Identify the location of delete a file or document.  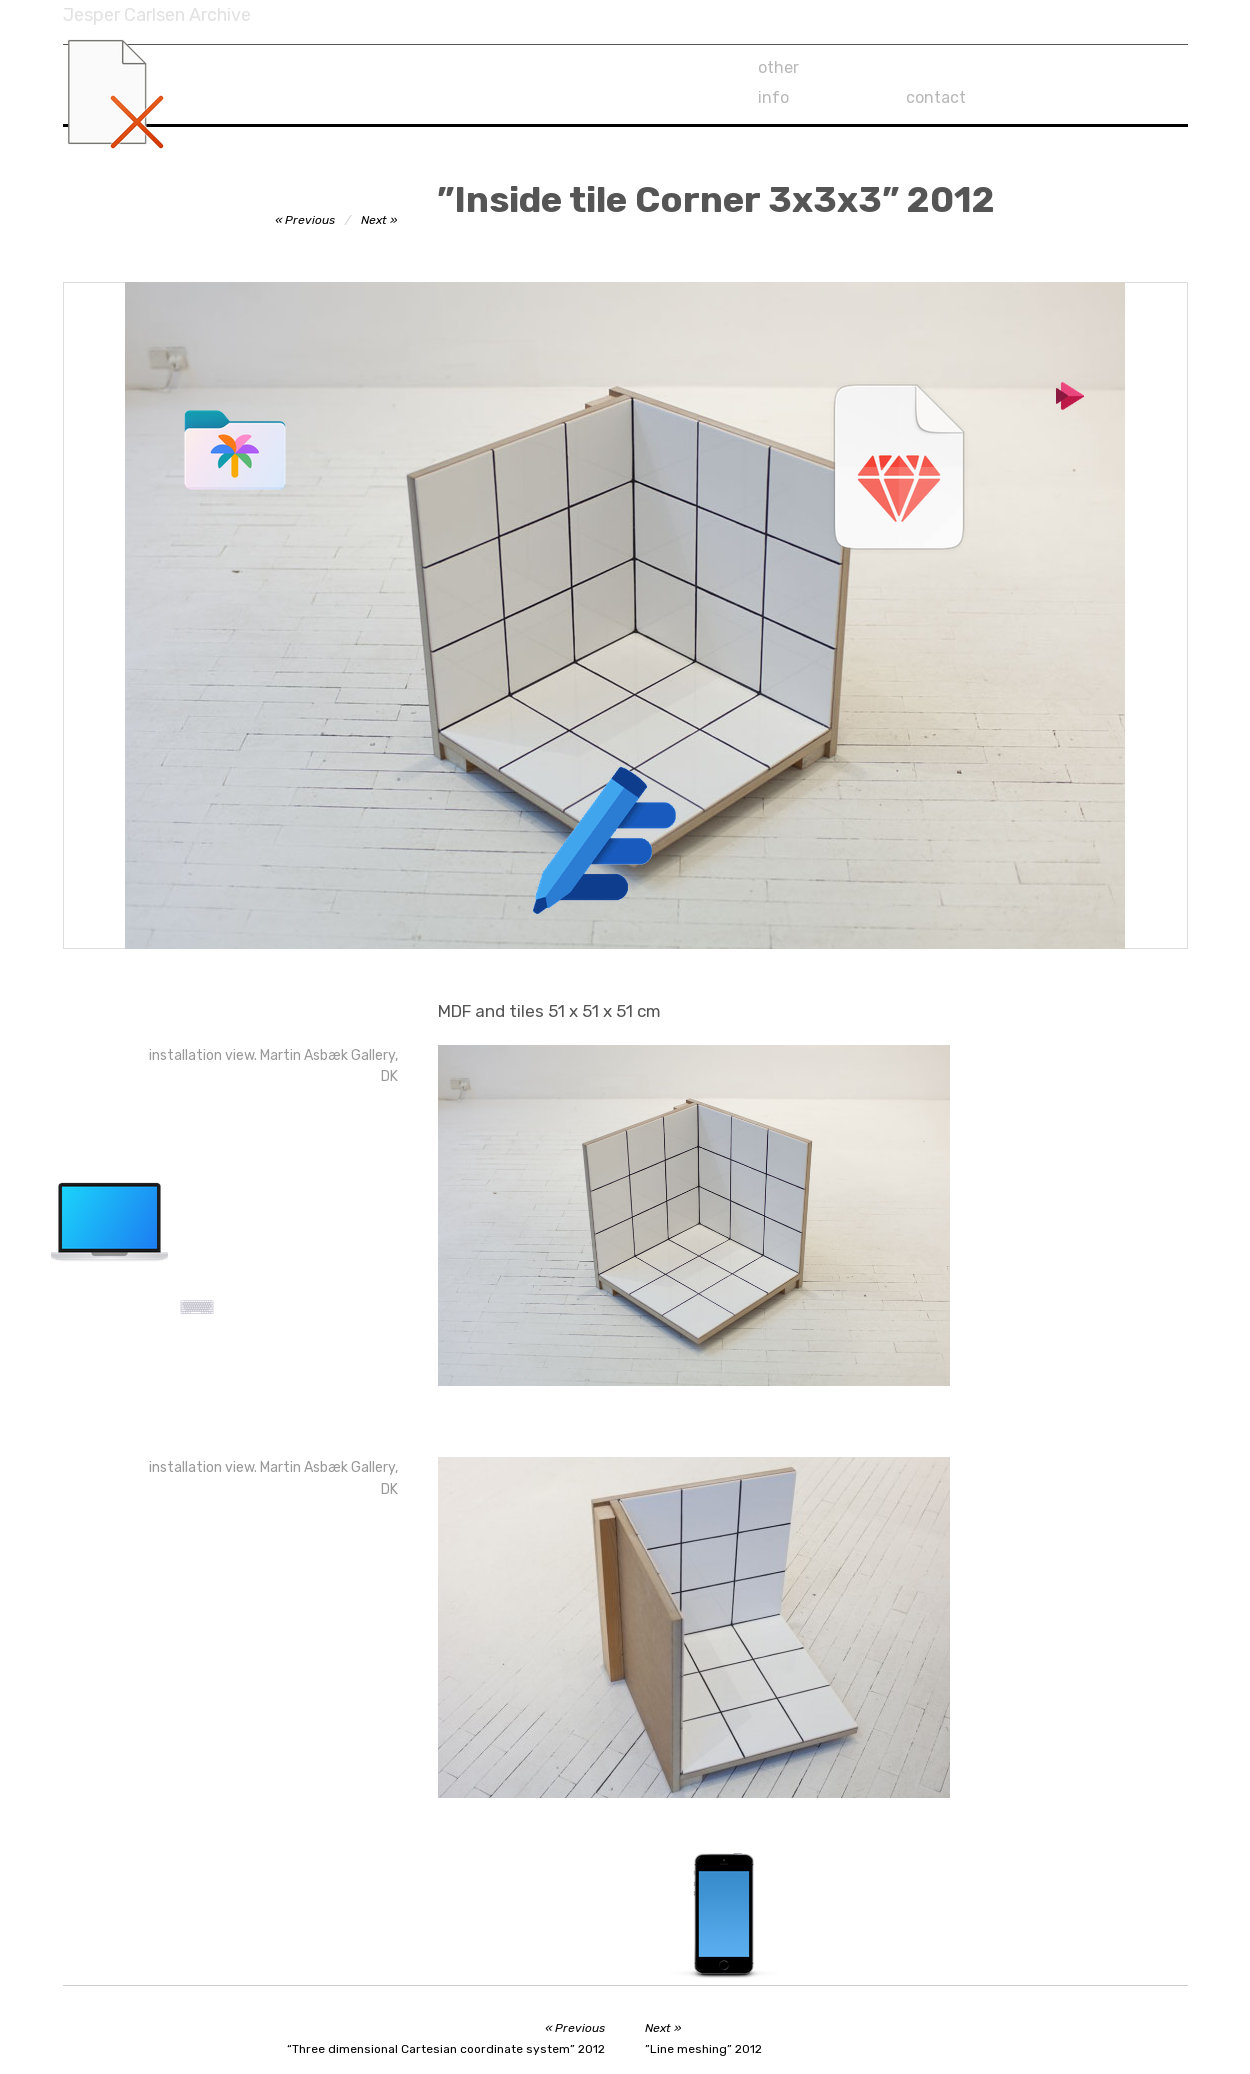
(107, 92).